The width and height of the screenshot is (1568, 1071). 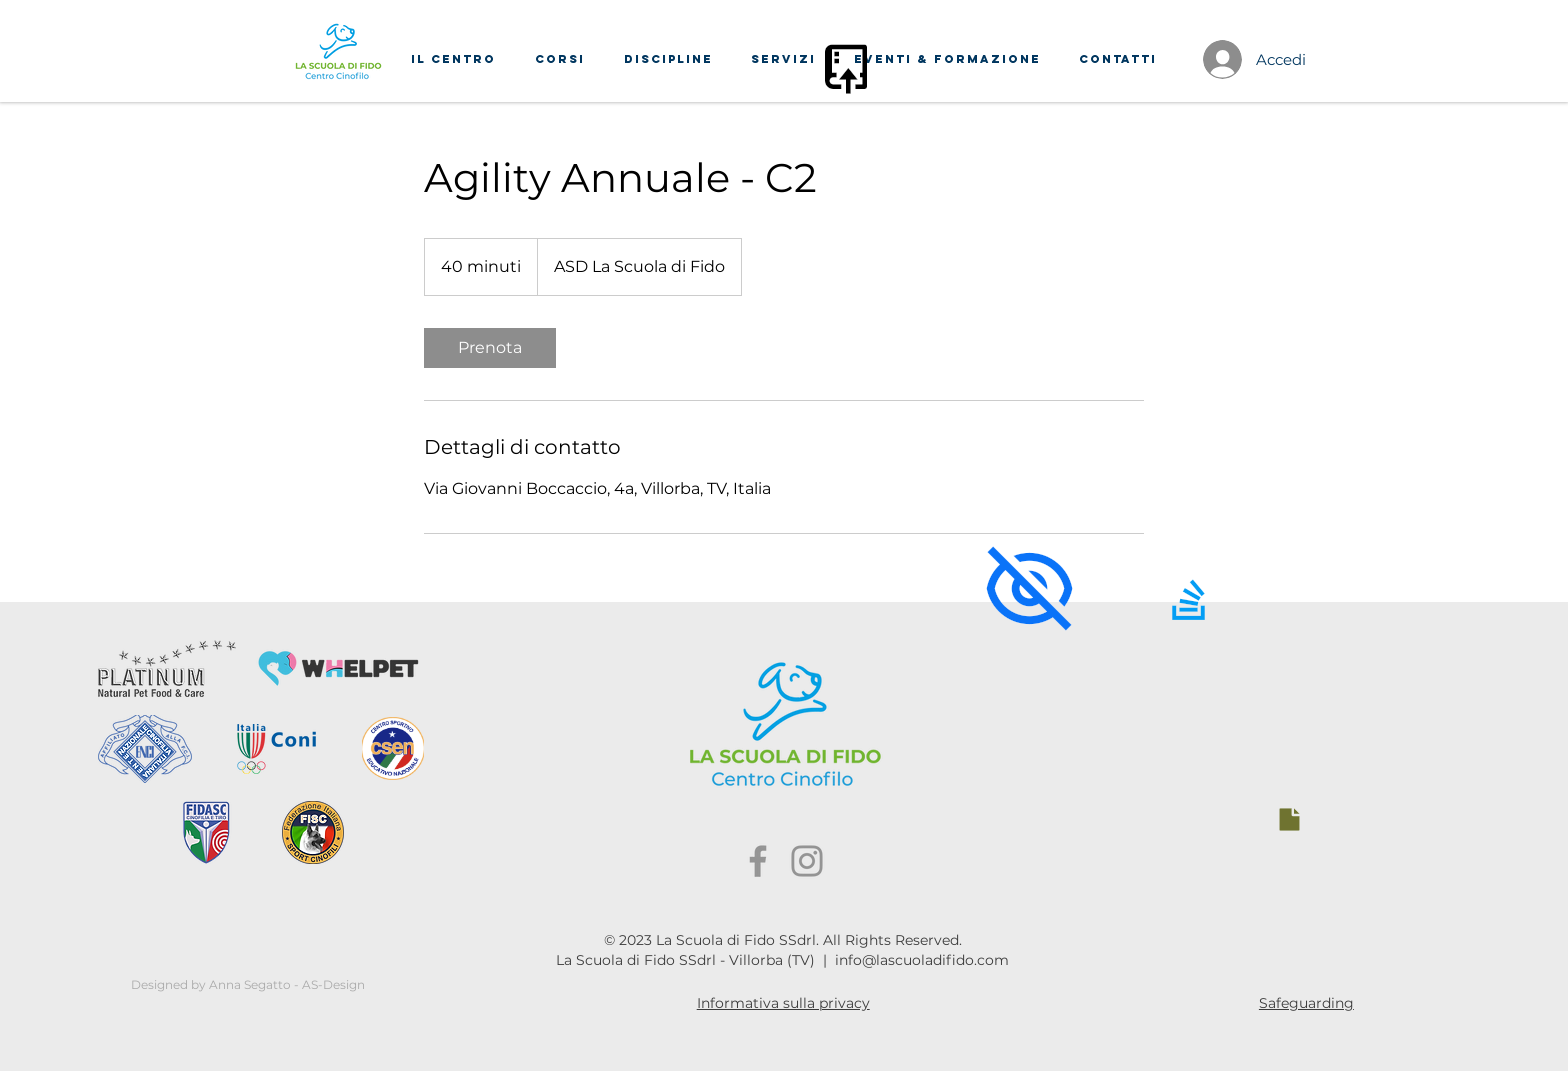 What do you see at coordinates (1029, 588) in the screenshot?
I see `hide password or sensitive content` at bounding box center [1029, 588].